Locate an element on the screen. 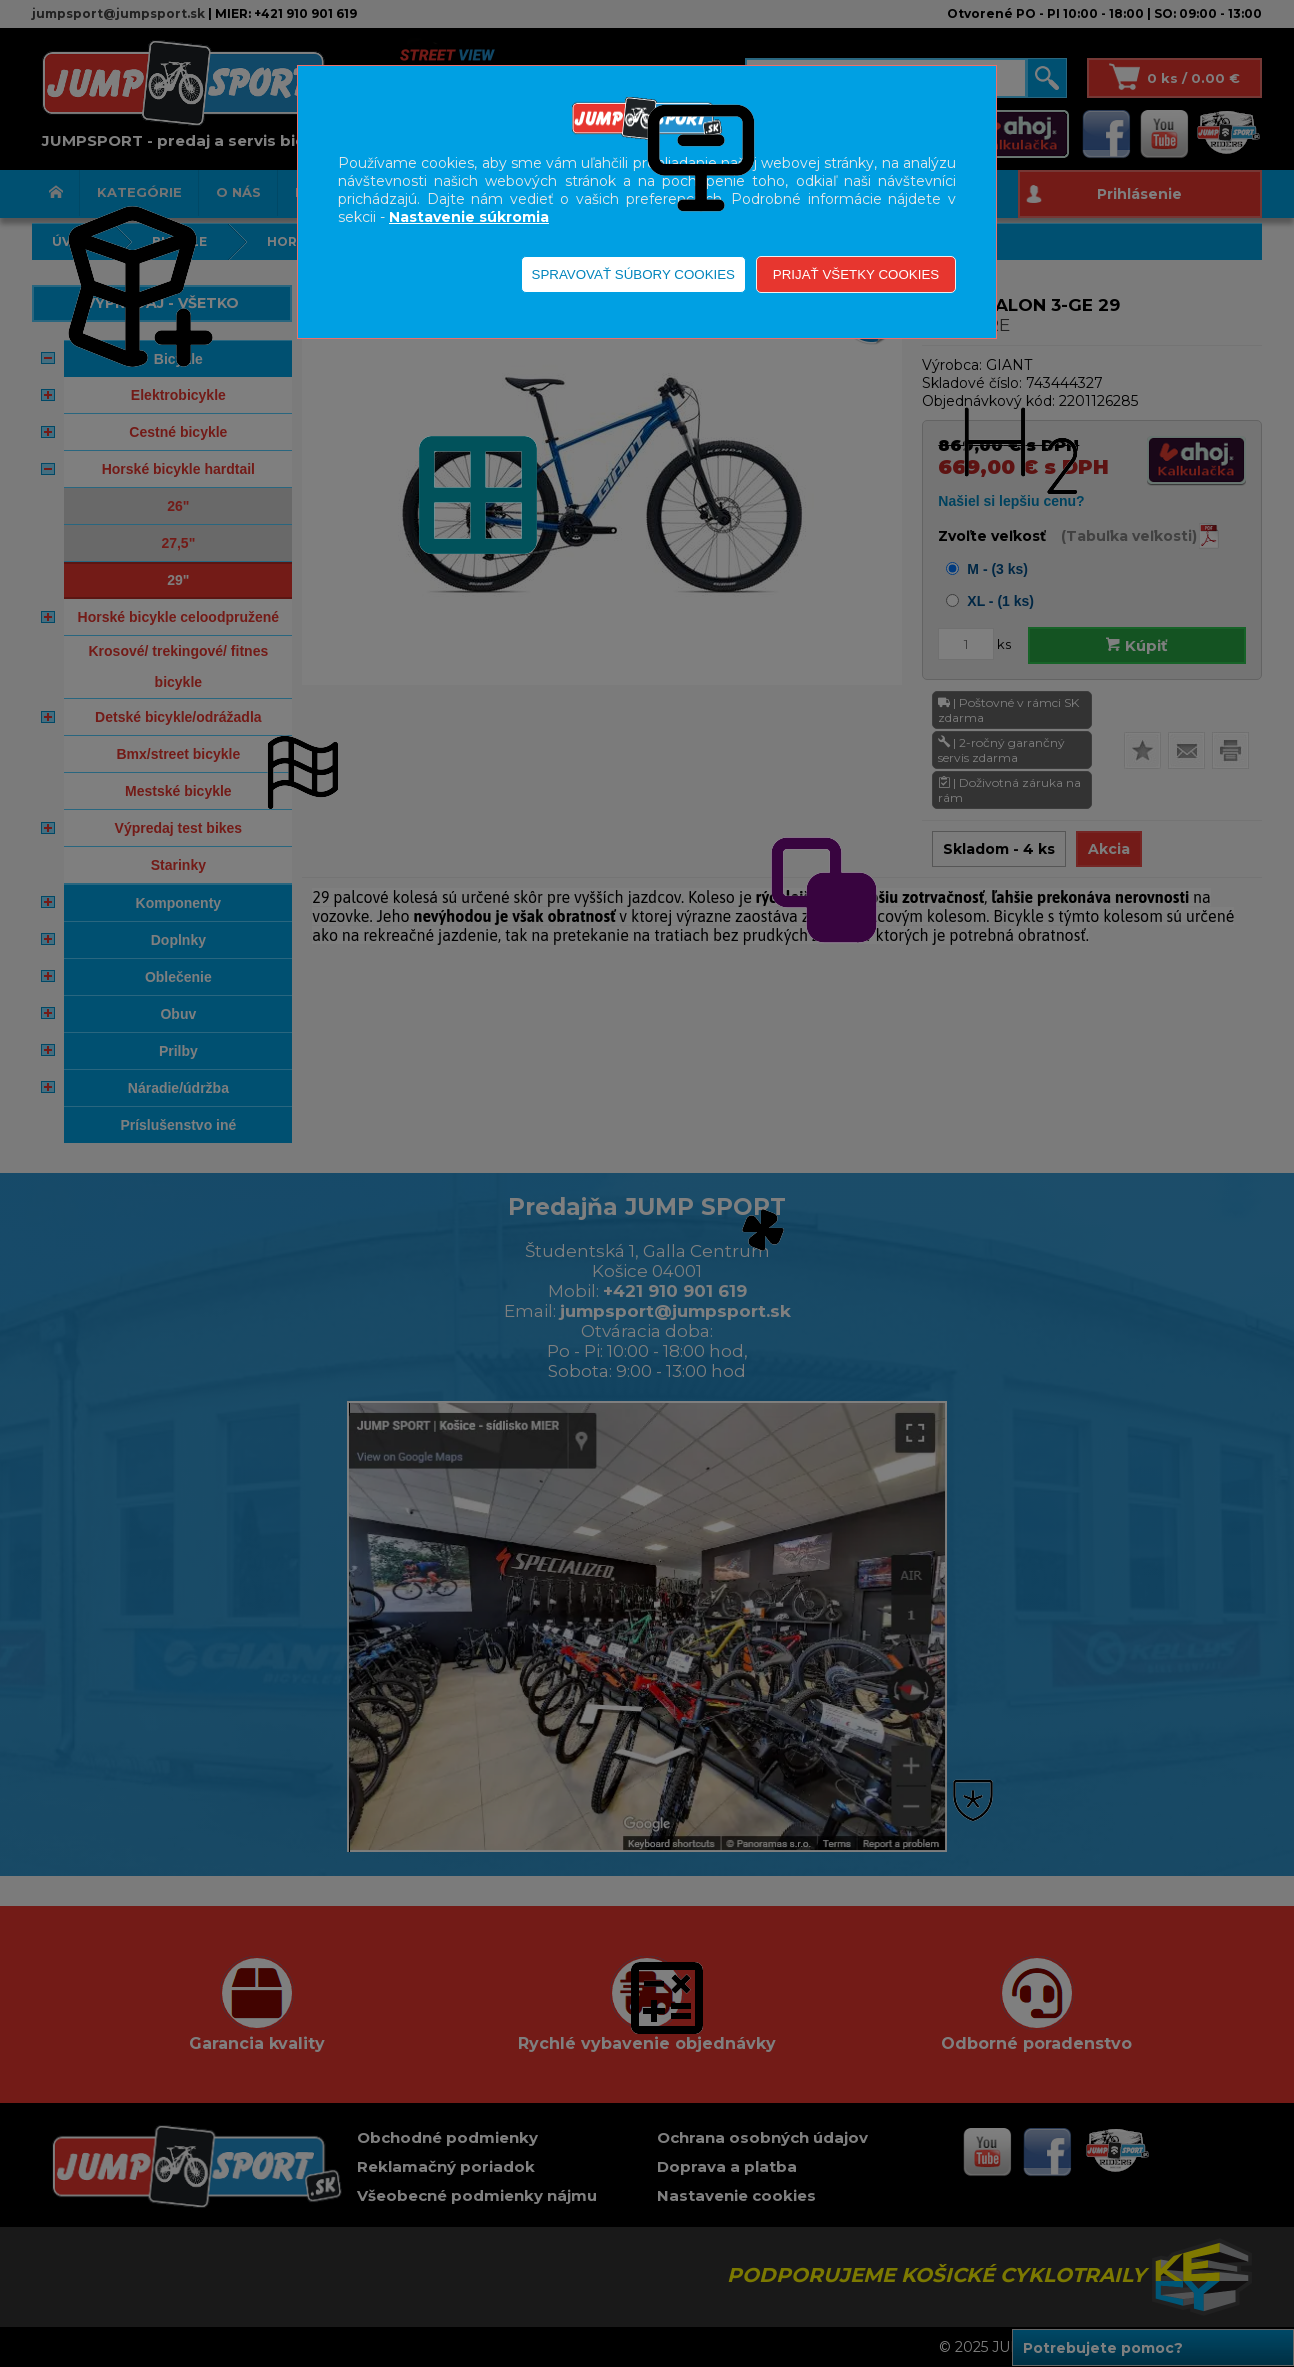  indicates finish line or goal completion is located at coordinates (300, 771).